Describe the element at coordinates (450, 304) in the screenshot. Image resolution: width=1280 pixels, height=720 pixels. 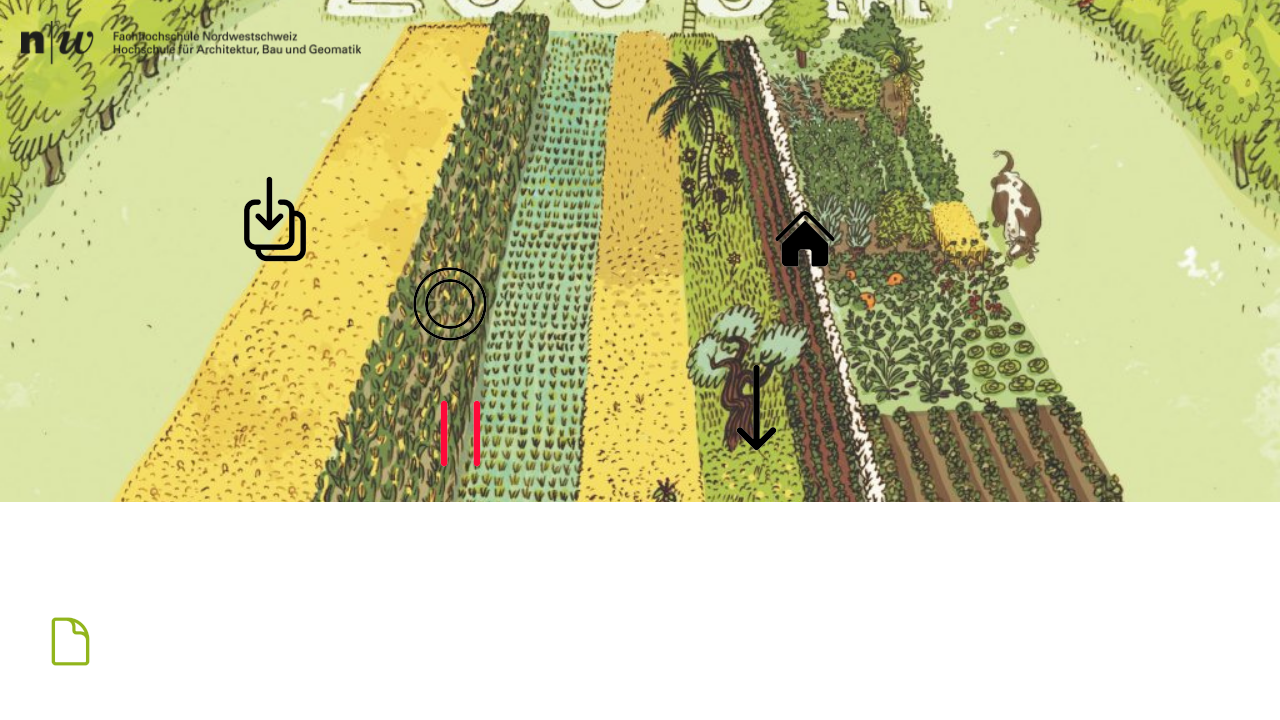
I see `start recording audio or video` at that location.